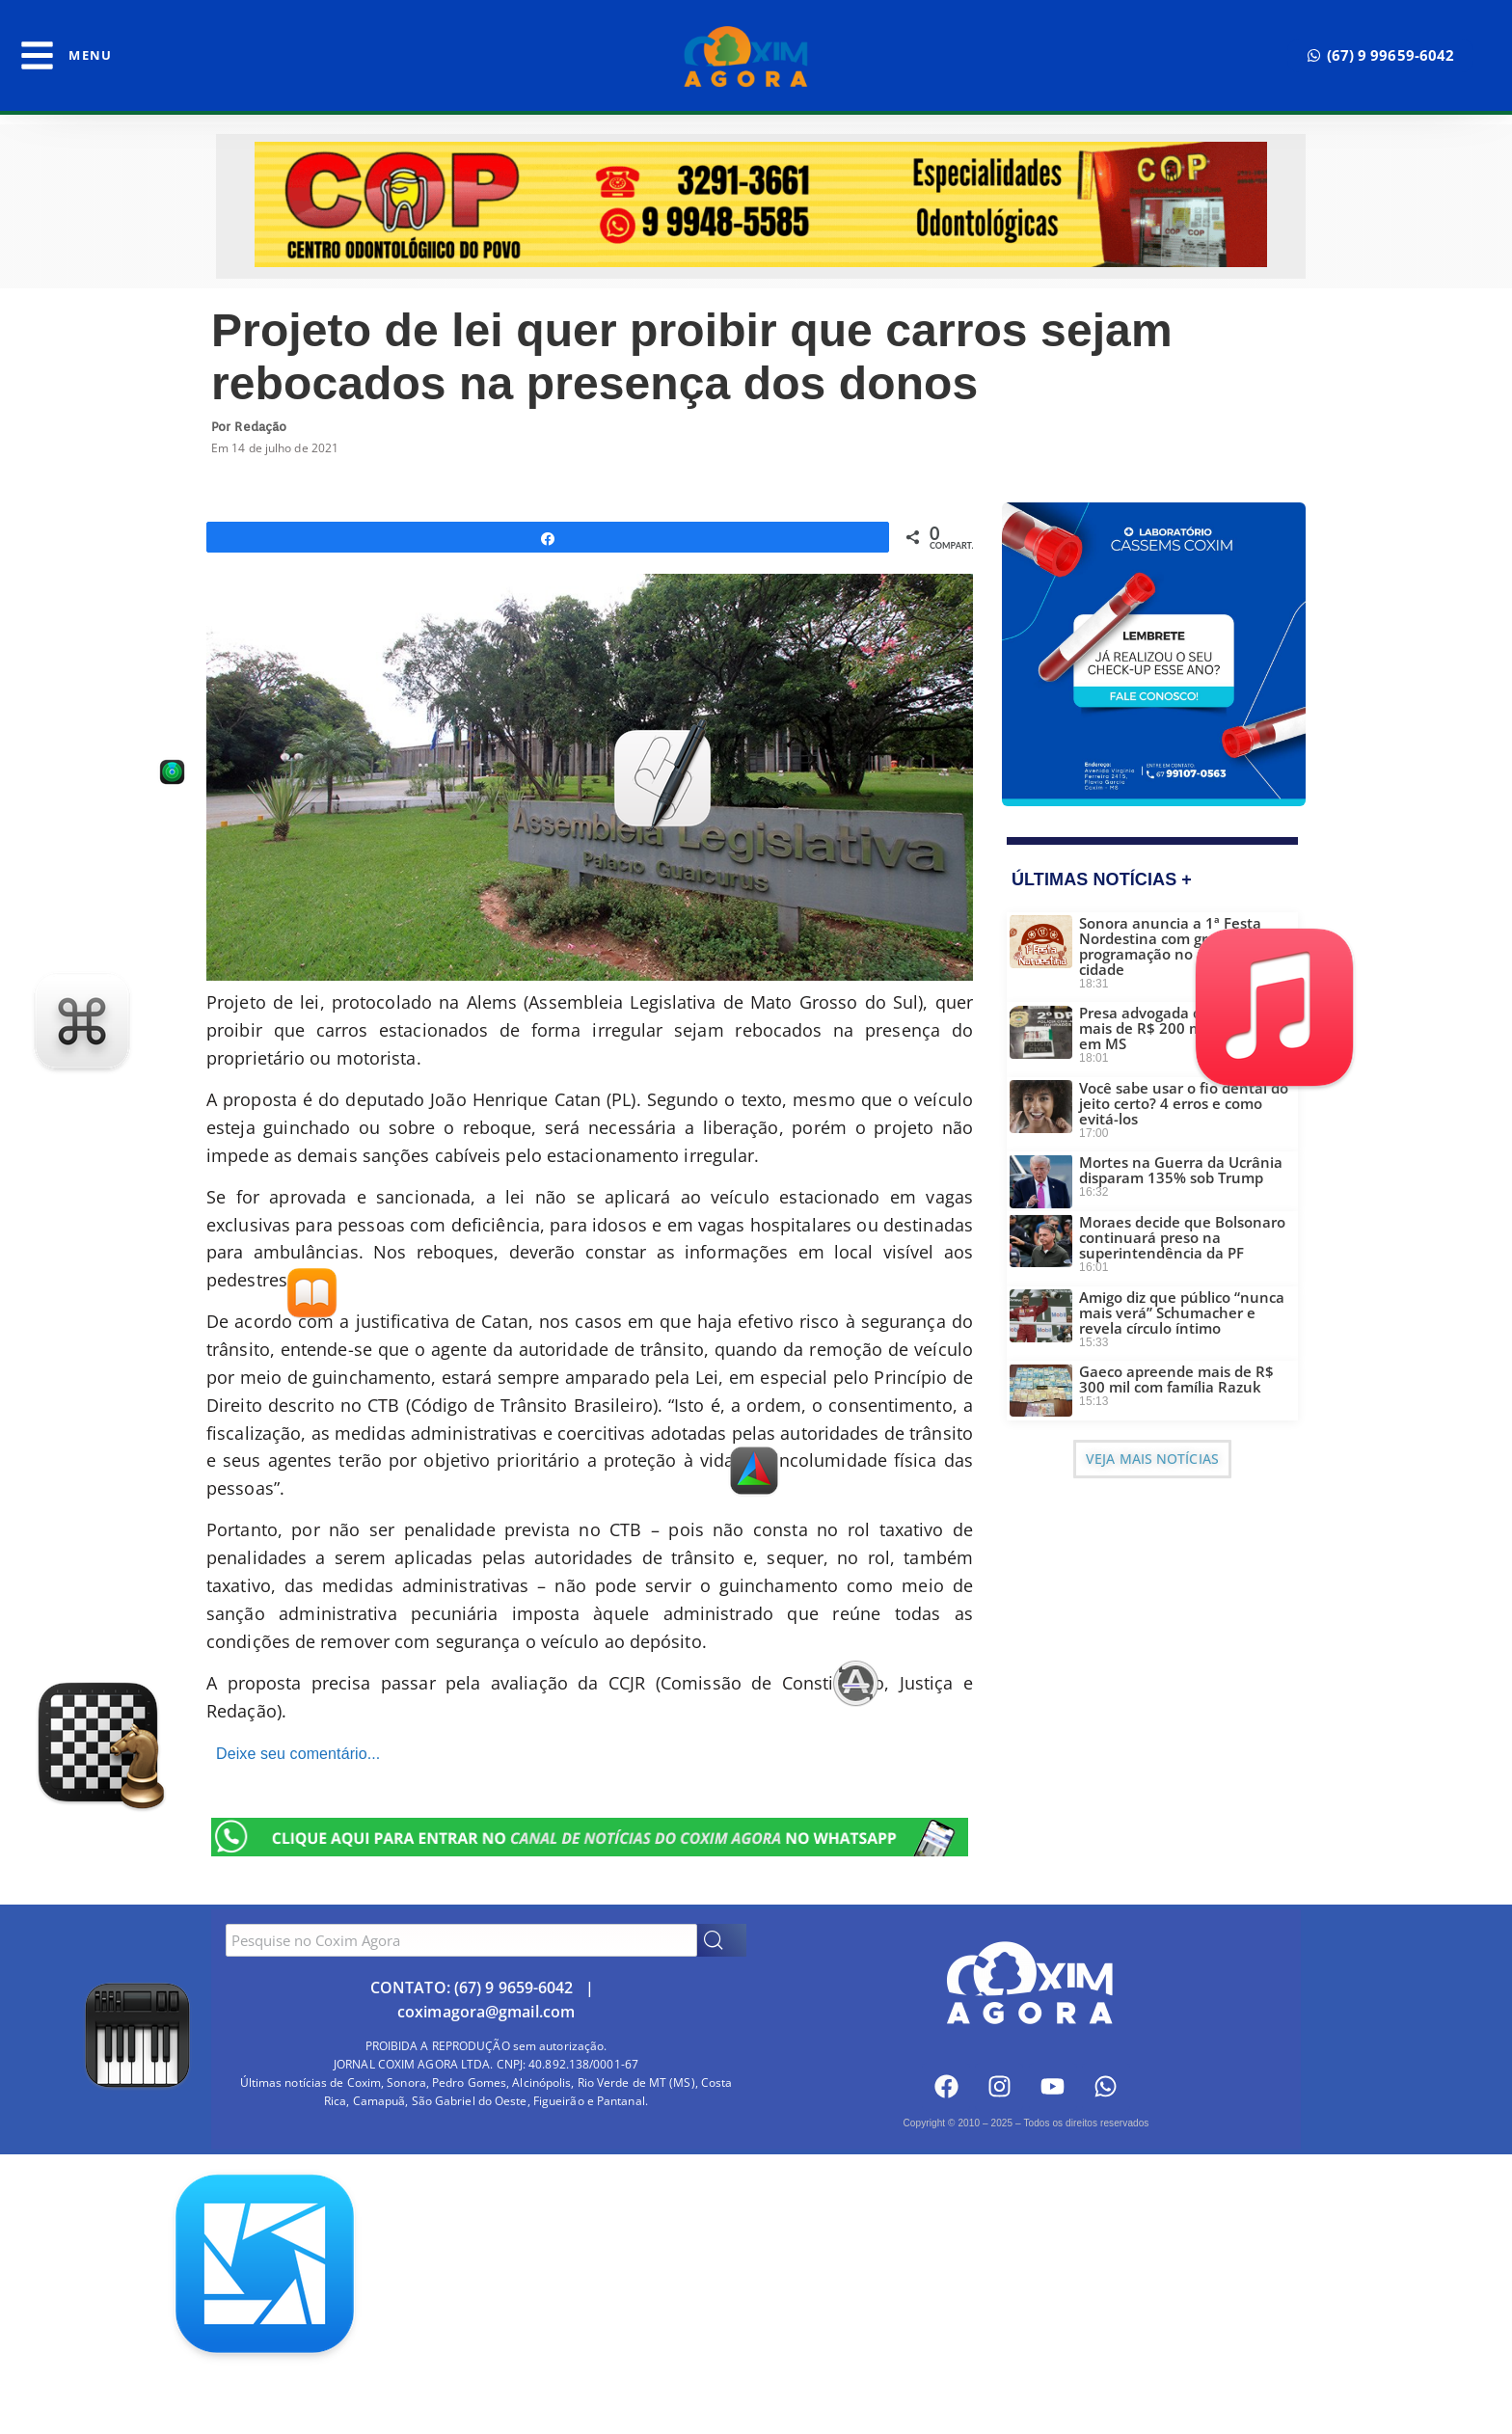  I want to click on open onboard on-screen keyboard app, so click(82, 1021).